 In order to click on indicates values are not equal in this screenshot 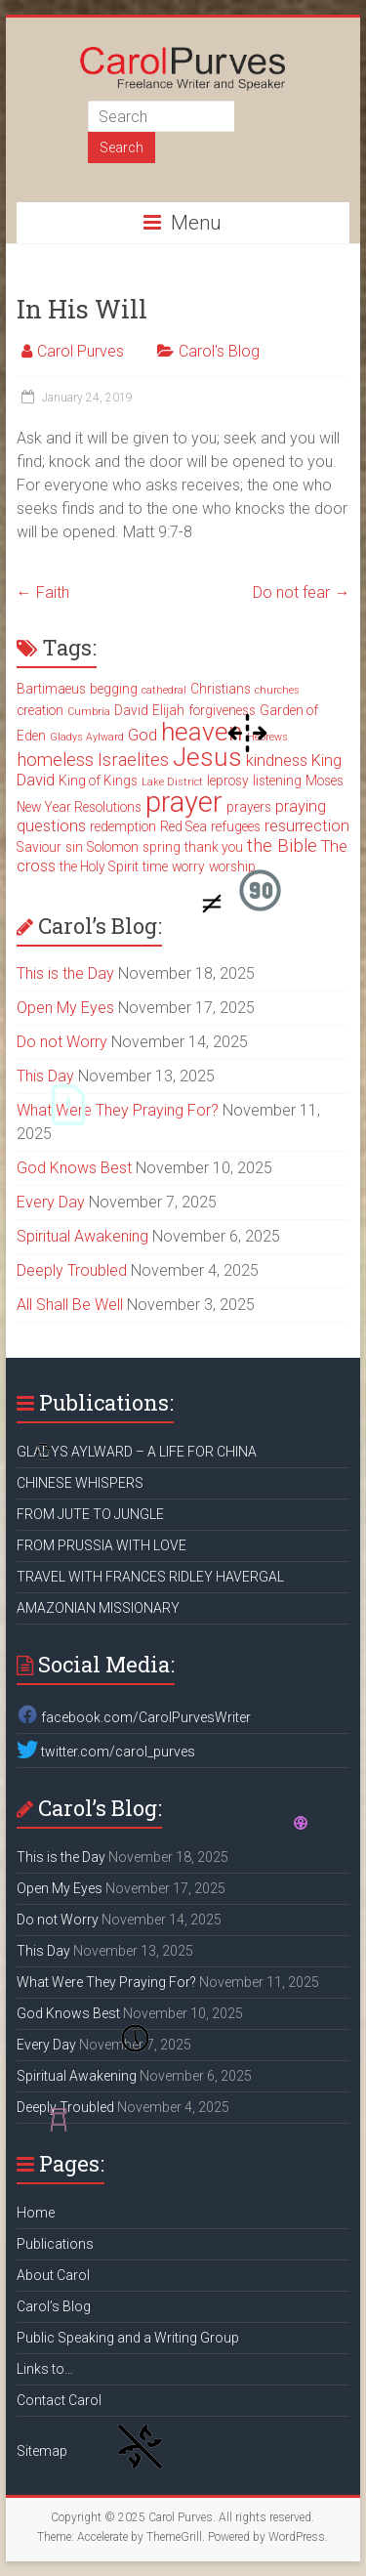, I will do `click(212, 904)`.